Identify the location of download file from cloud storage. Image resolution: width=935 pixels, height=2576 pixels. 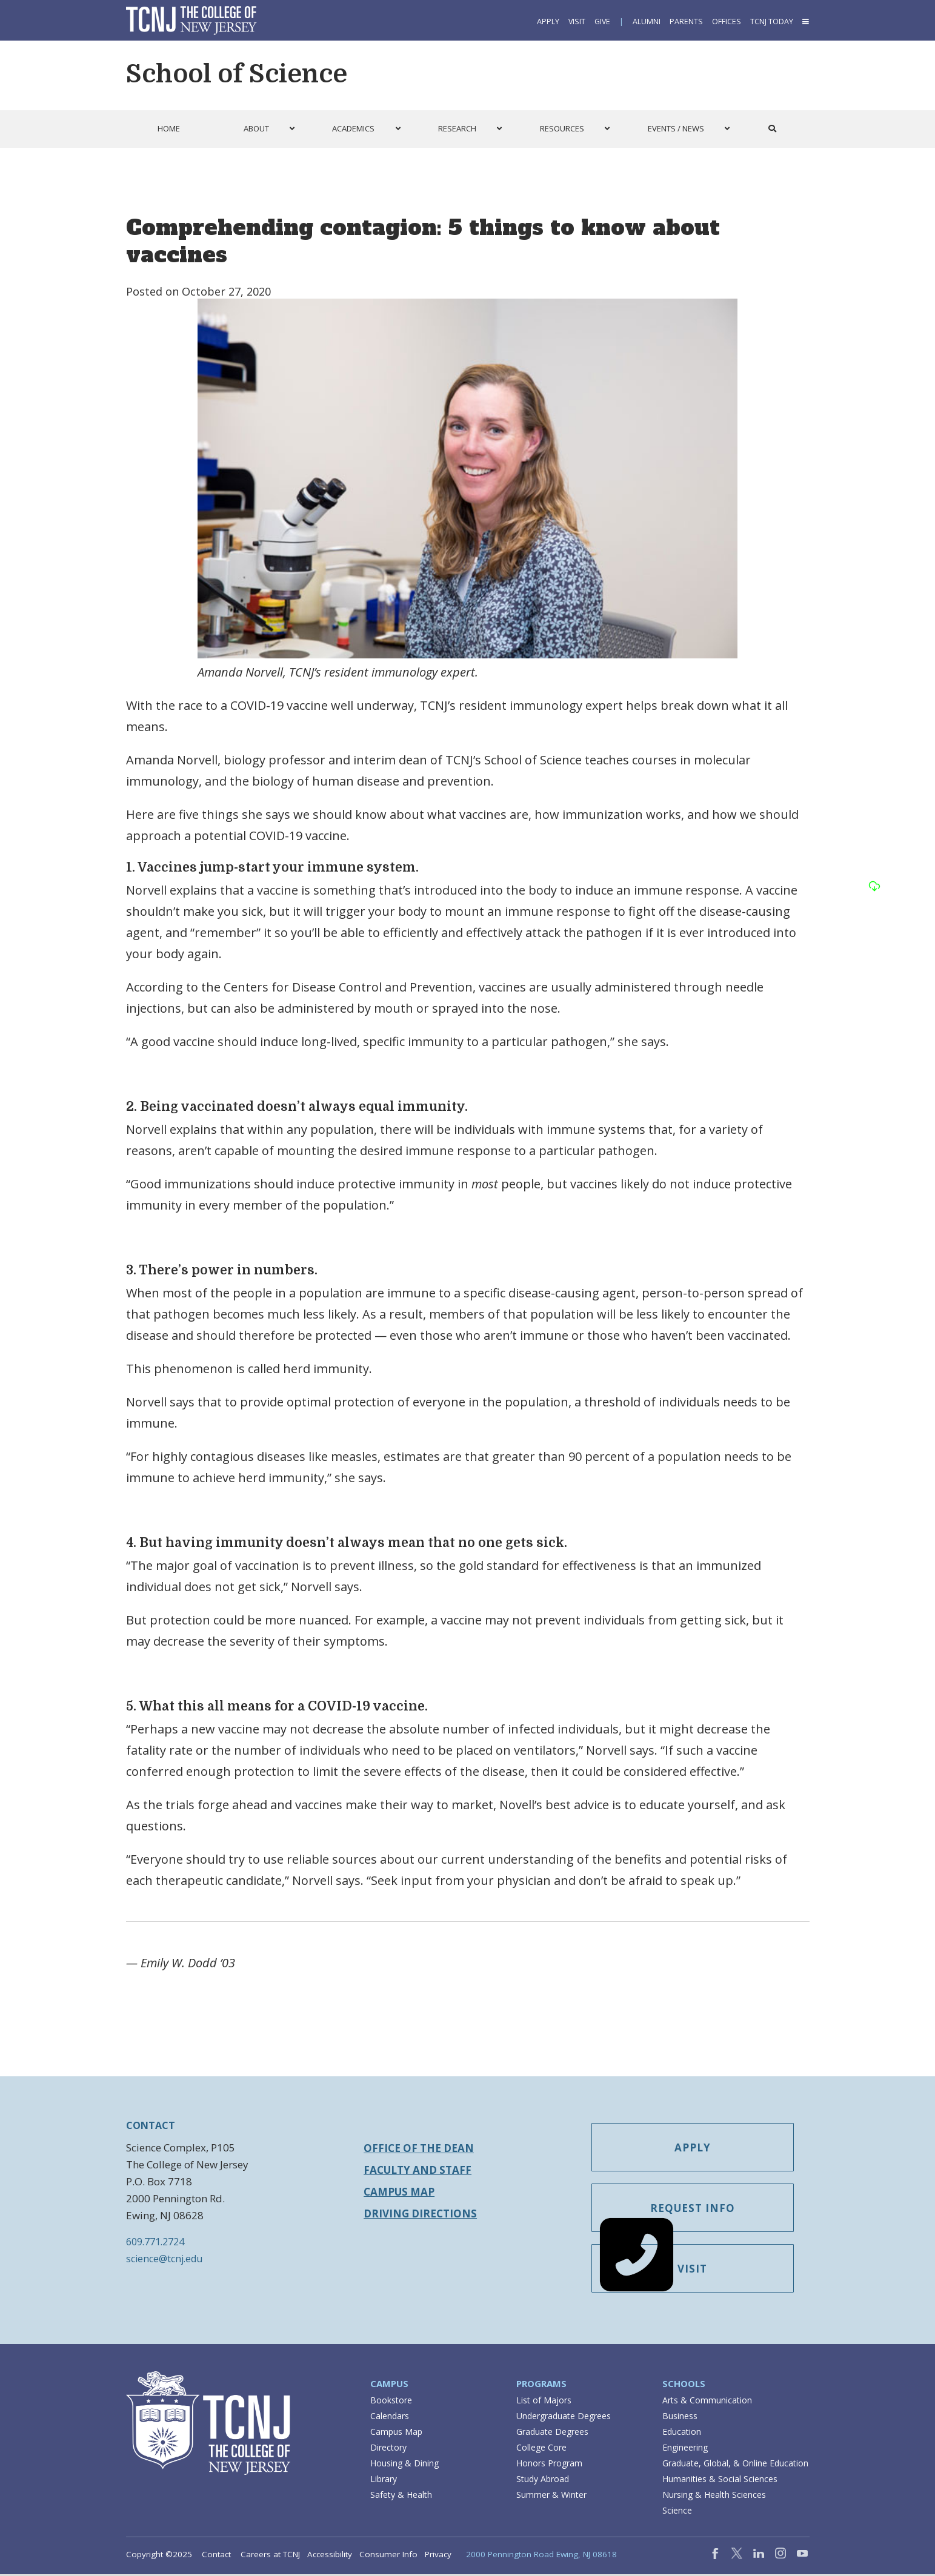
(874, 886).